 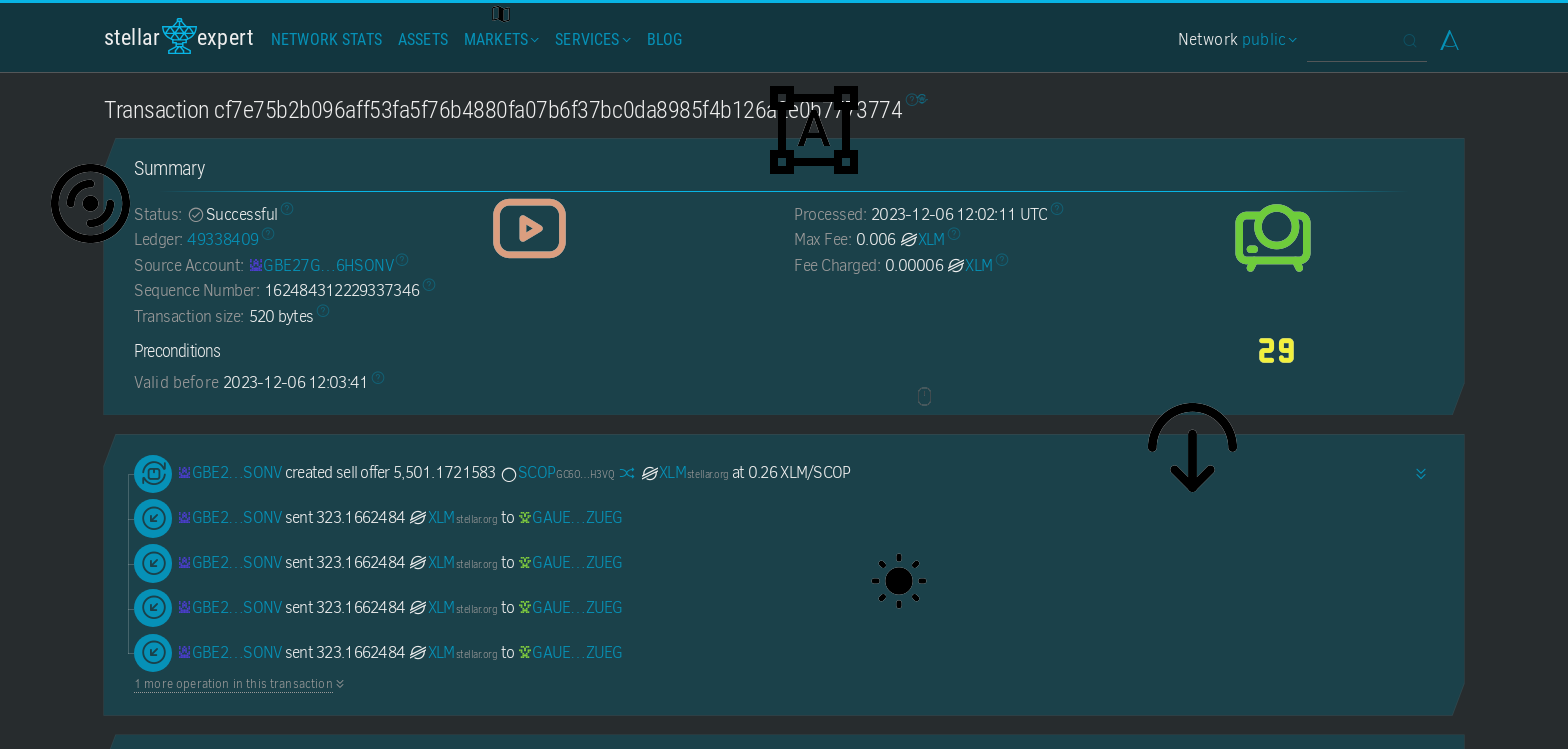 What do you see at coordinates (90, 203) in the screenshot?
I see `play or access music library` at bounding box center [90, 203].